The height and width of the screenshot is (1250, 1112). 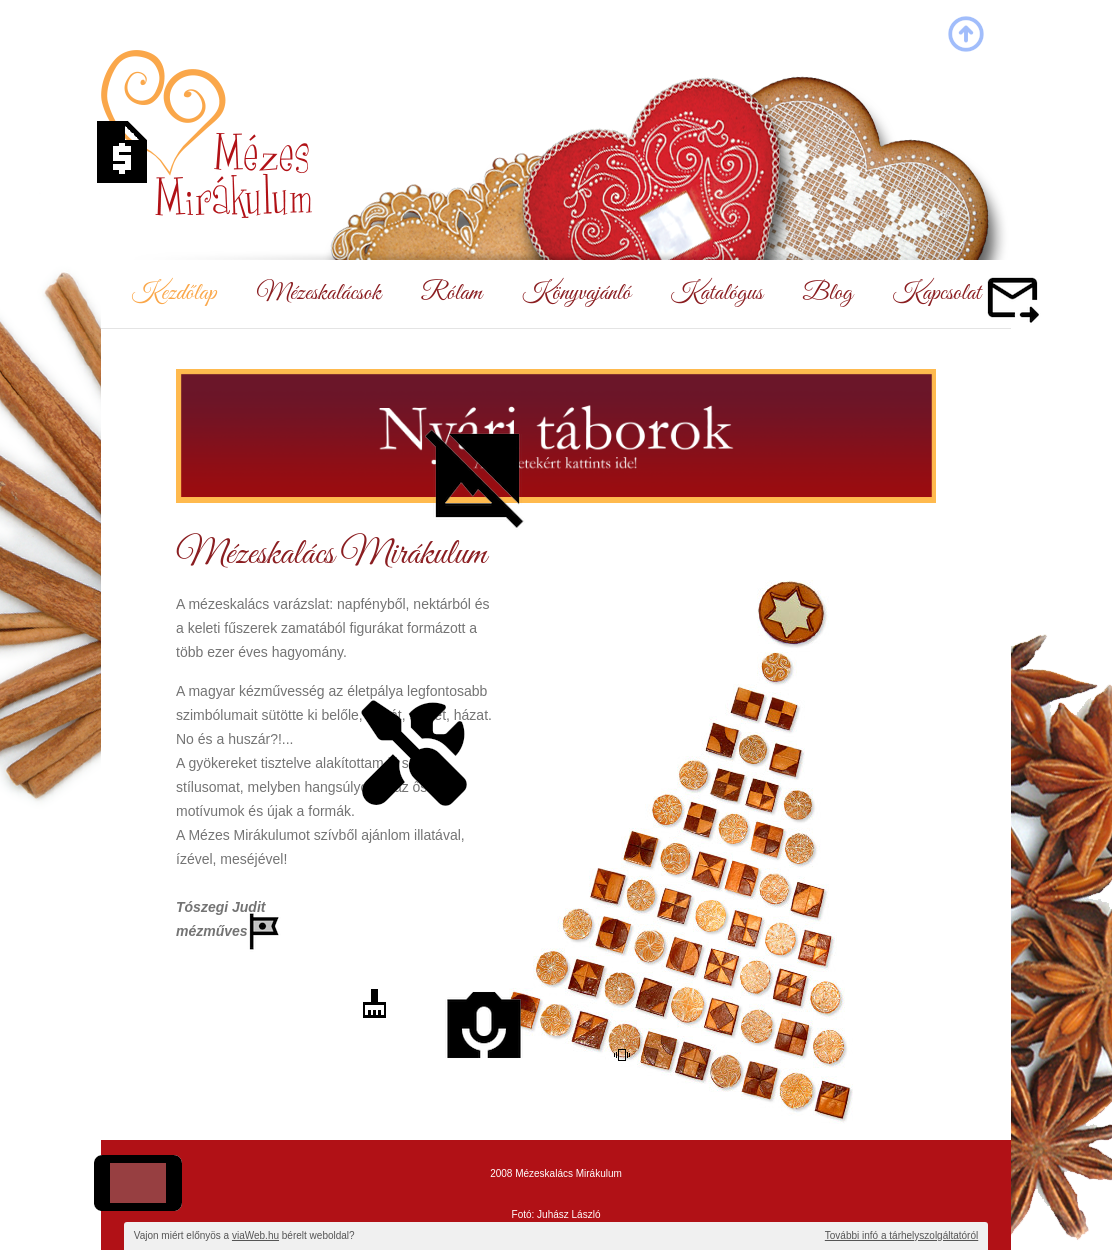 What do you see at coordinates (966, 34) in the screenshot?
I see `upload a file or content` at bounding box center [966, 34].